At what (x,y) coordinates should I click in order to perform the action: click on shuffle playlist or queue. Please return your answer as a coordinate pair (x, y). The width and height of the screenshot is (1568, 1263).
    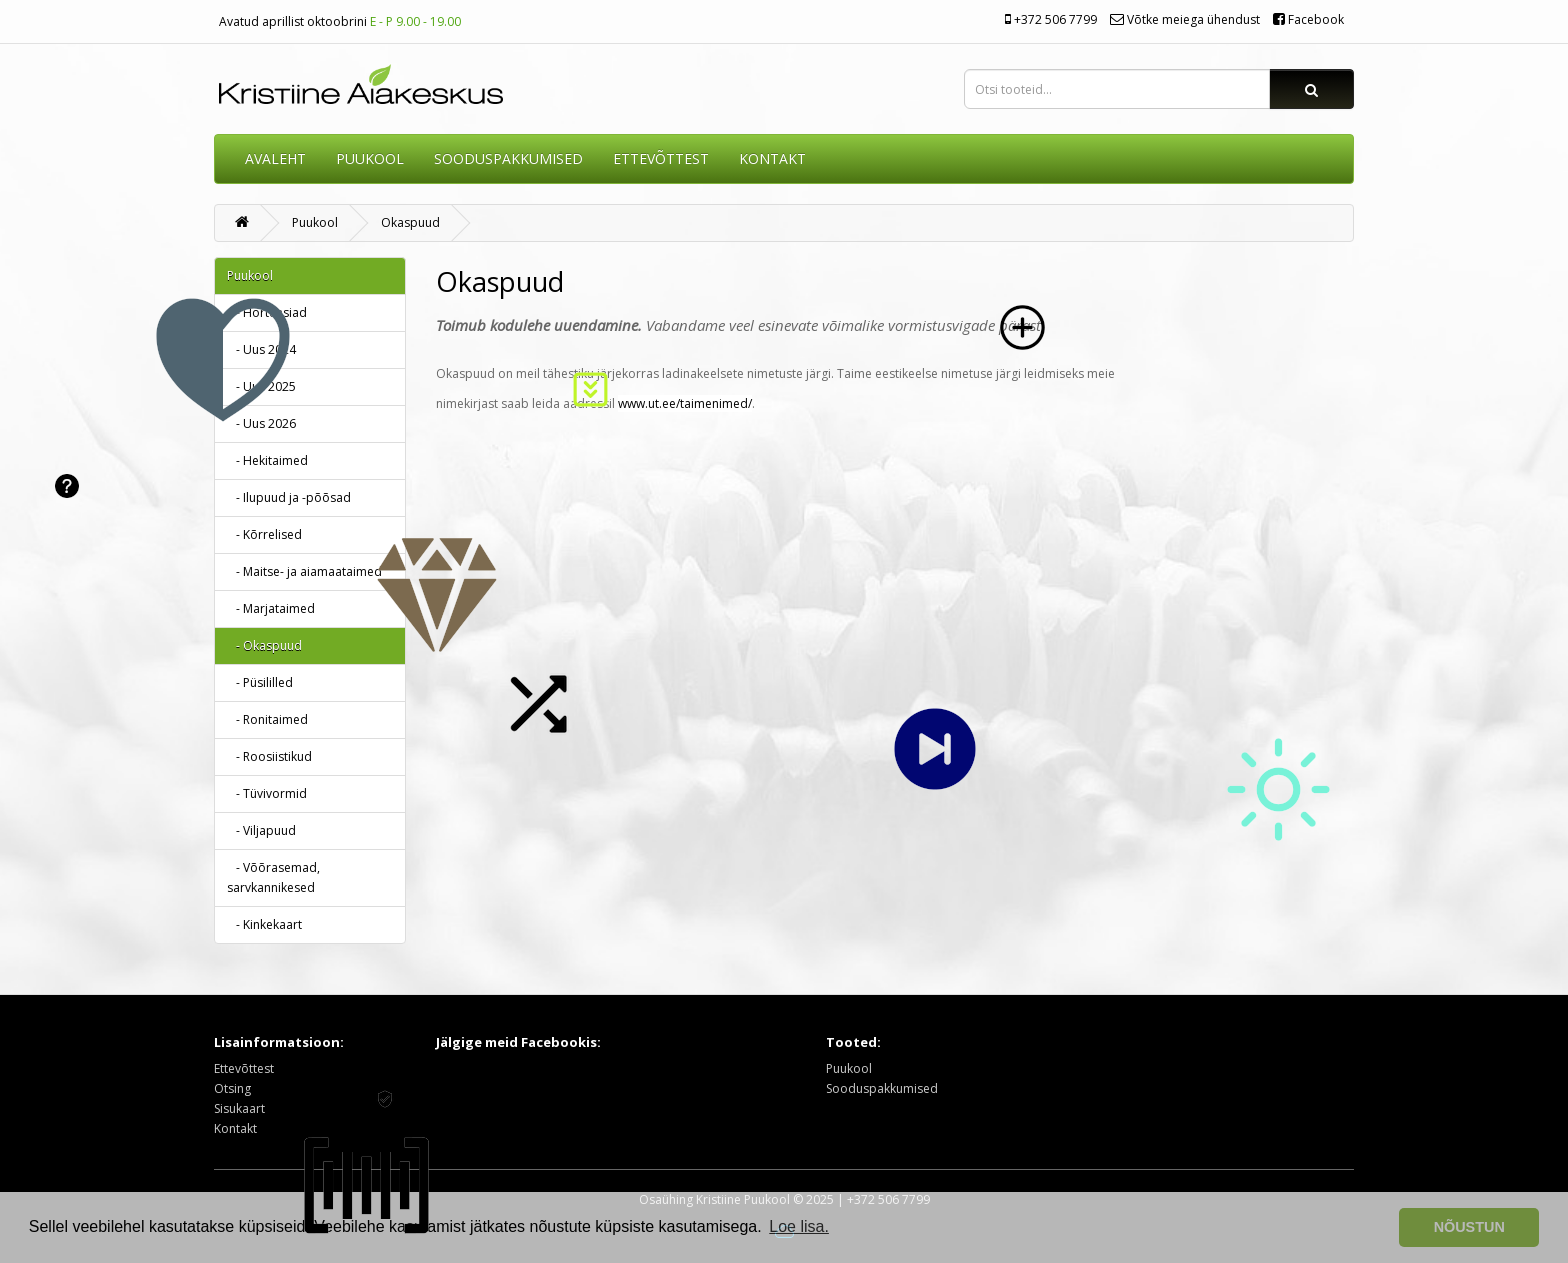
    Looking at the image, I should click on (538, 704).